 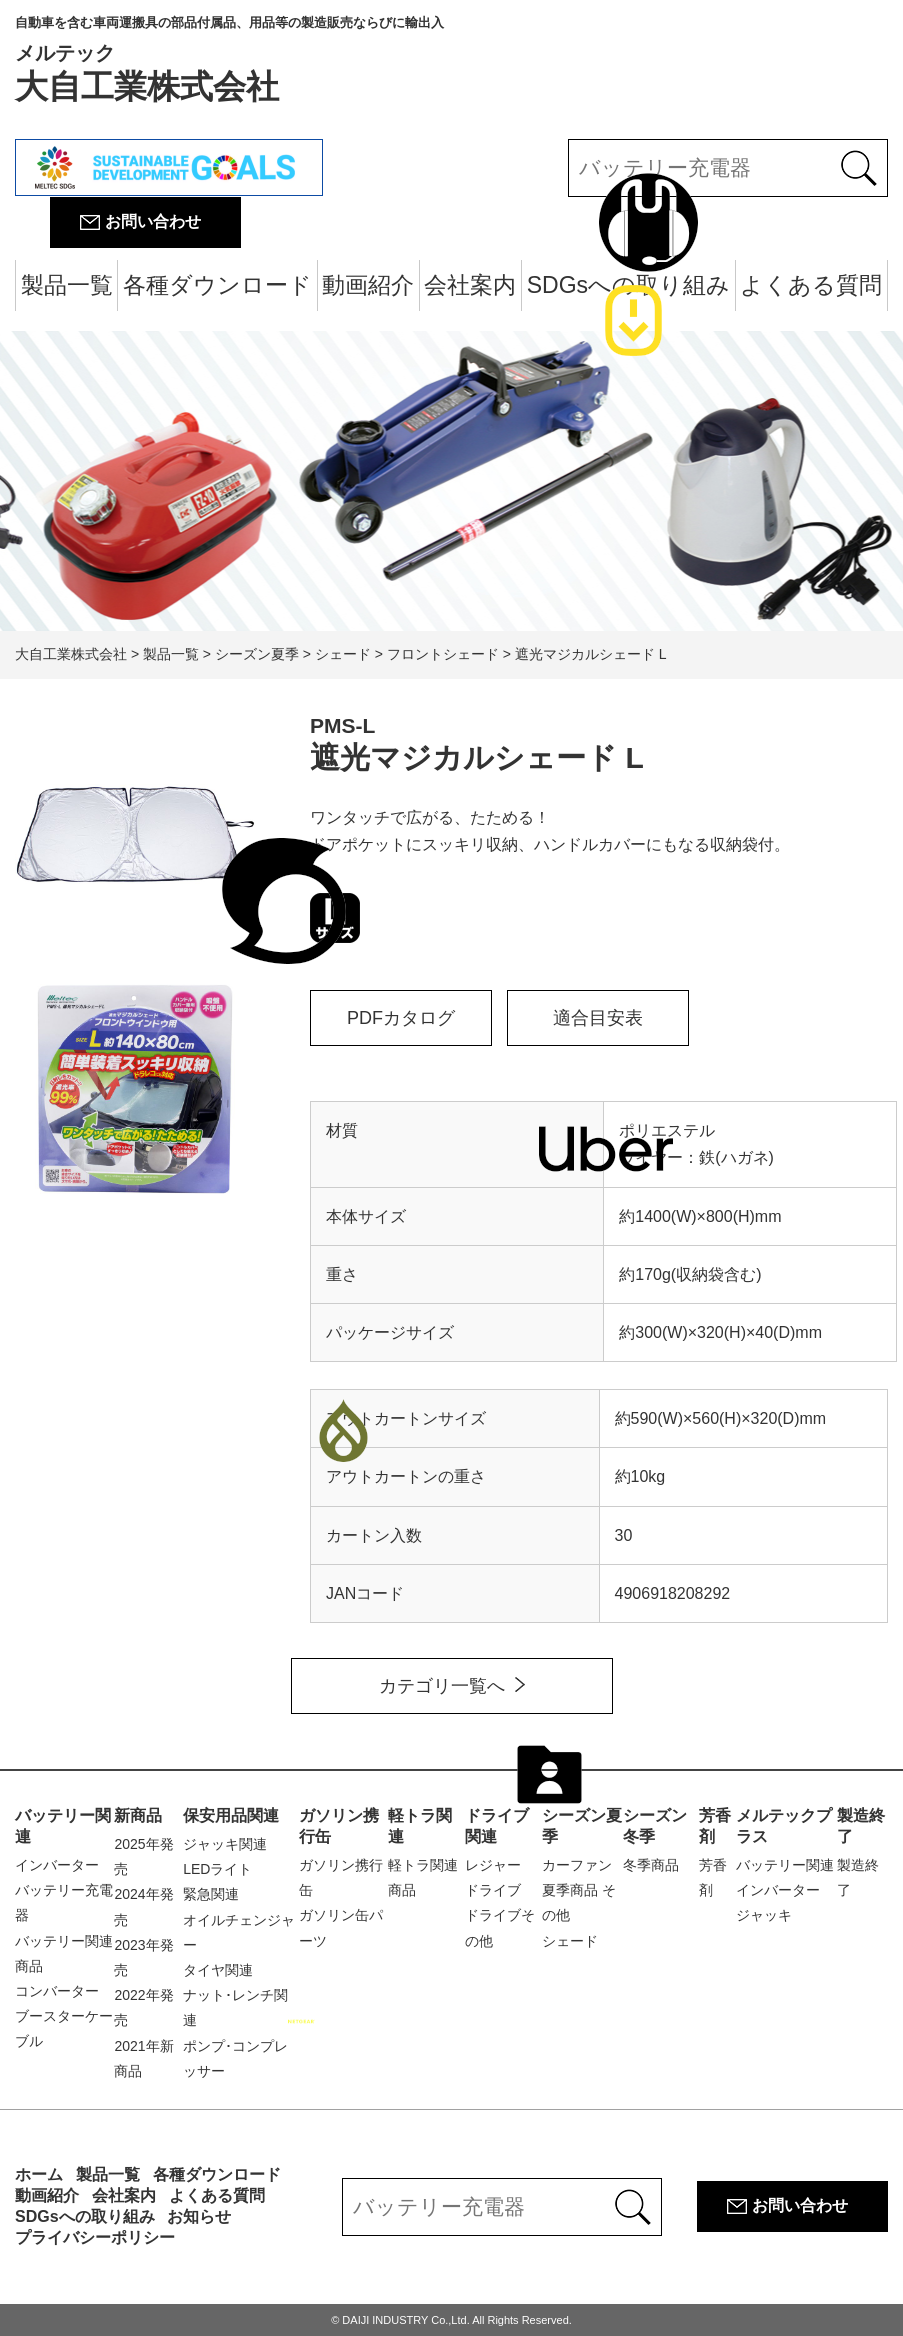 What do you see at coordinates (301, 2021) in the screenshot?
I see `netgear brand logo` at bounding box center [301, 2021].